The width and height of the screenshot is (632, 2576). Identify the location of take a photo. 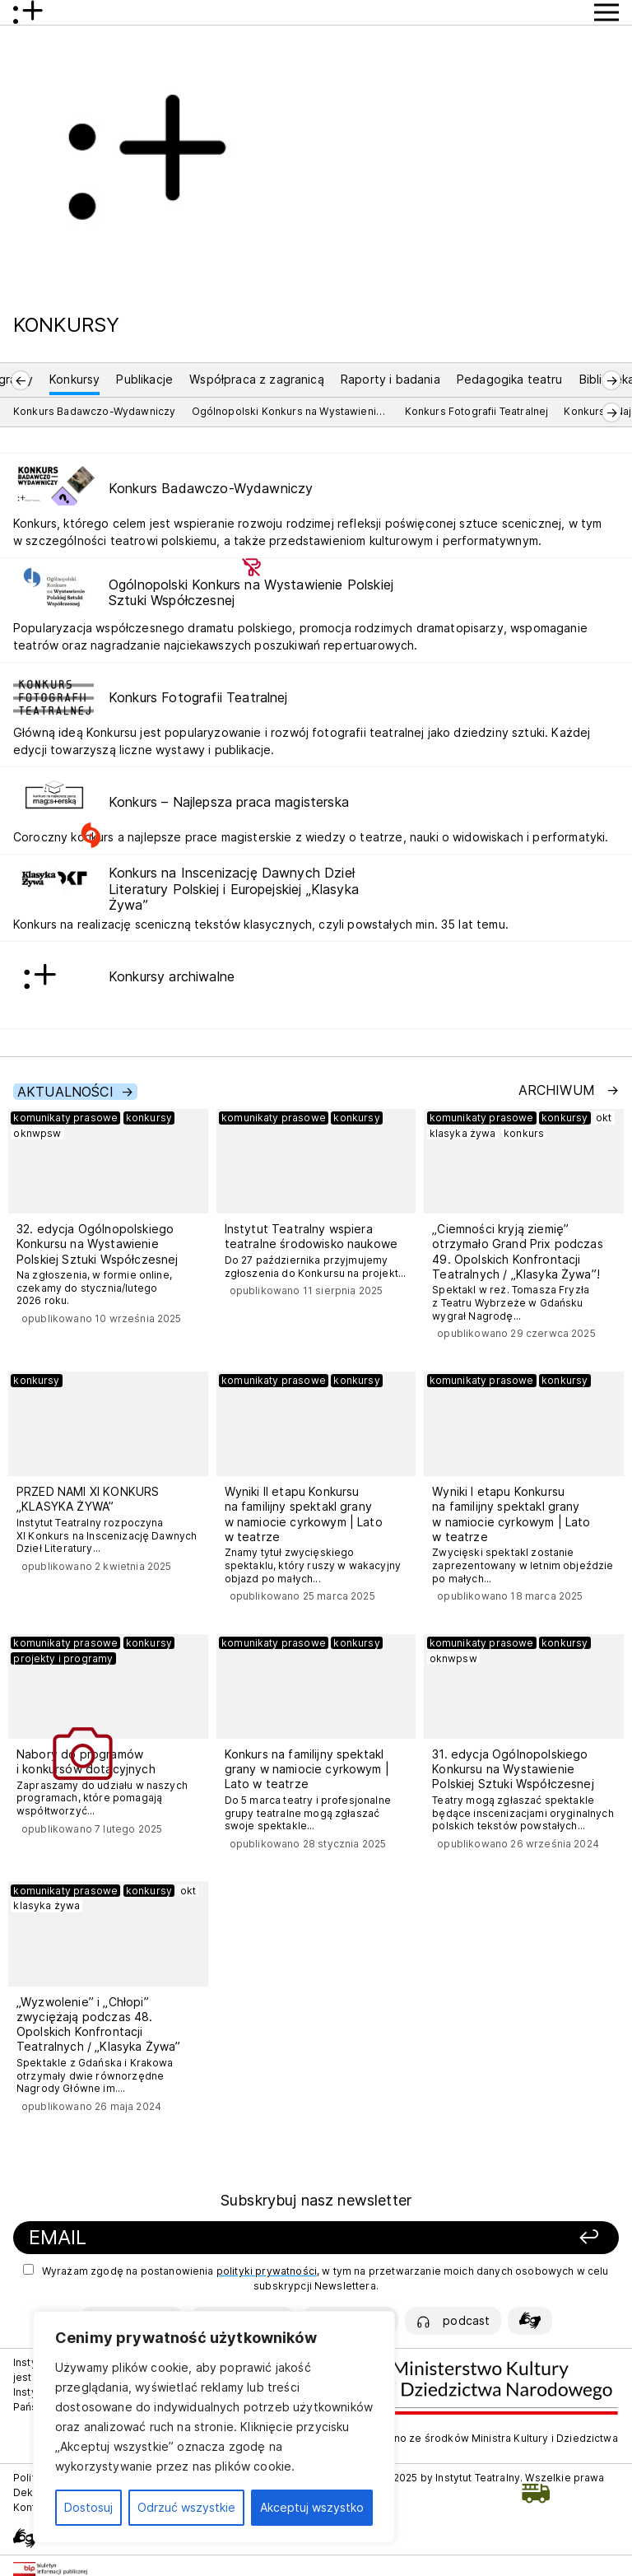
(82, 1754).